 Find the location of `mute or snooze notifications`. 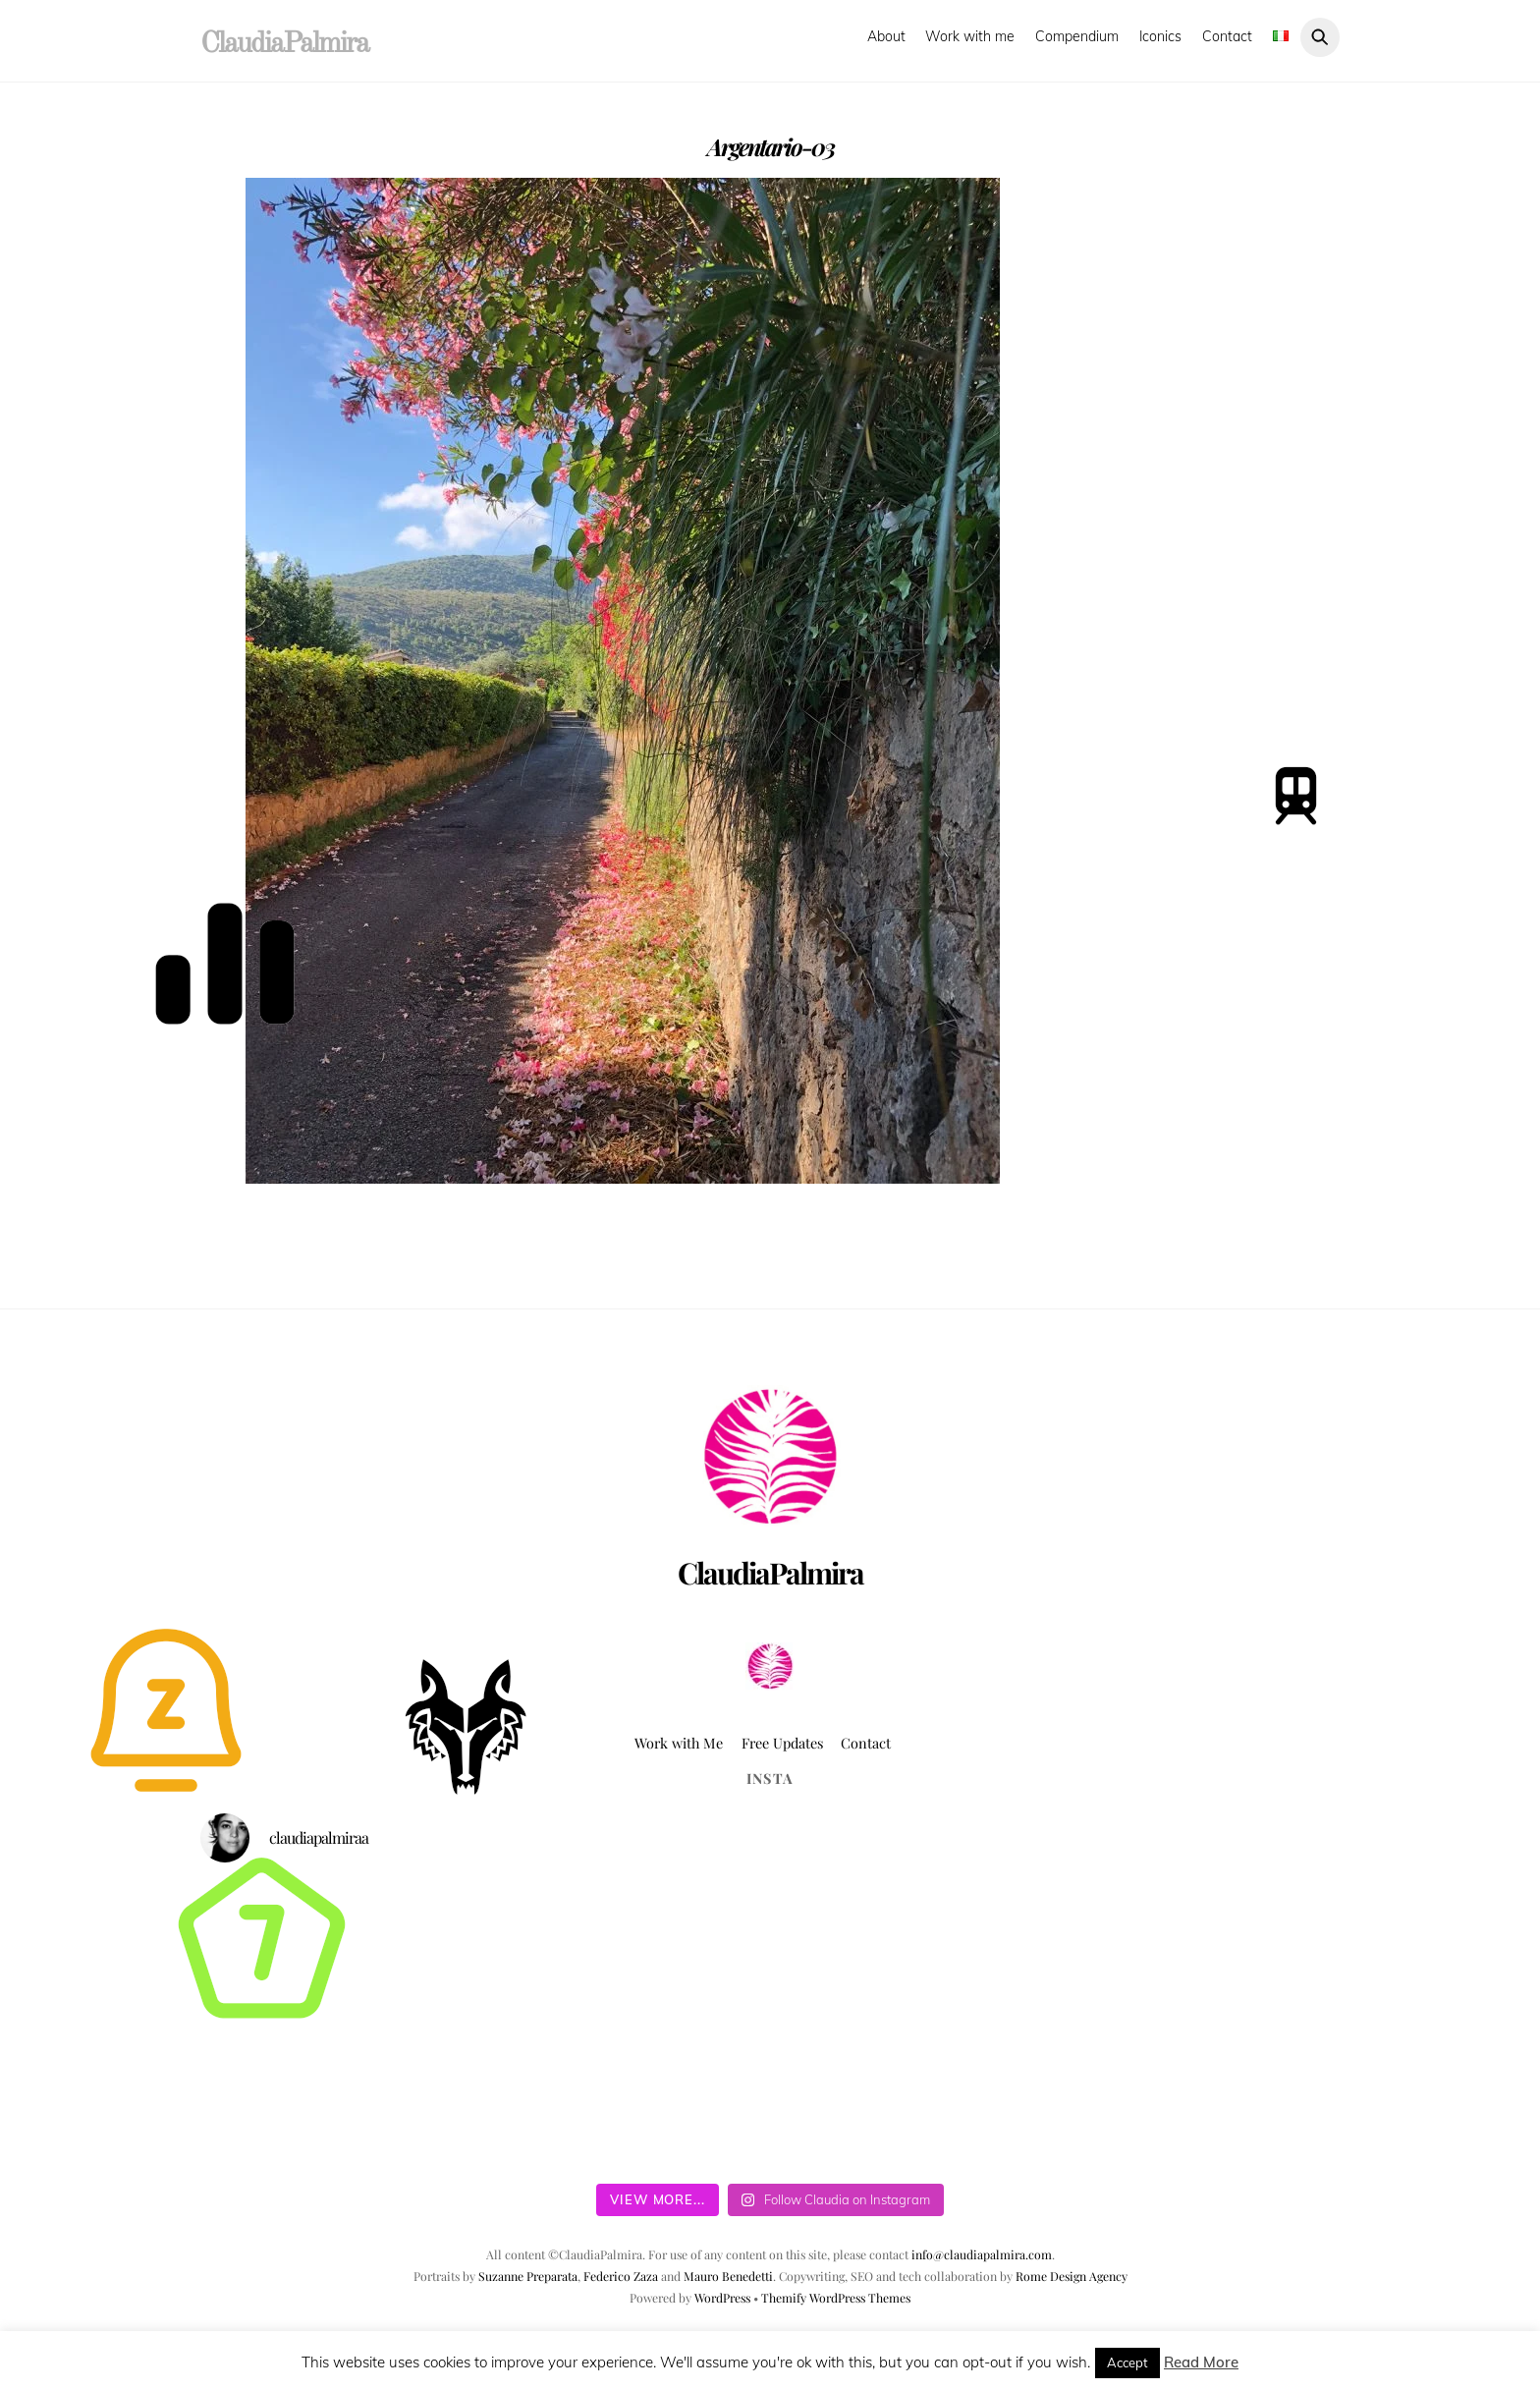

mute or snooze notifications is located at coordinates (166, 1710).